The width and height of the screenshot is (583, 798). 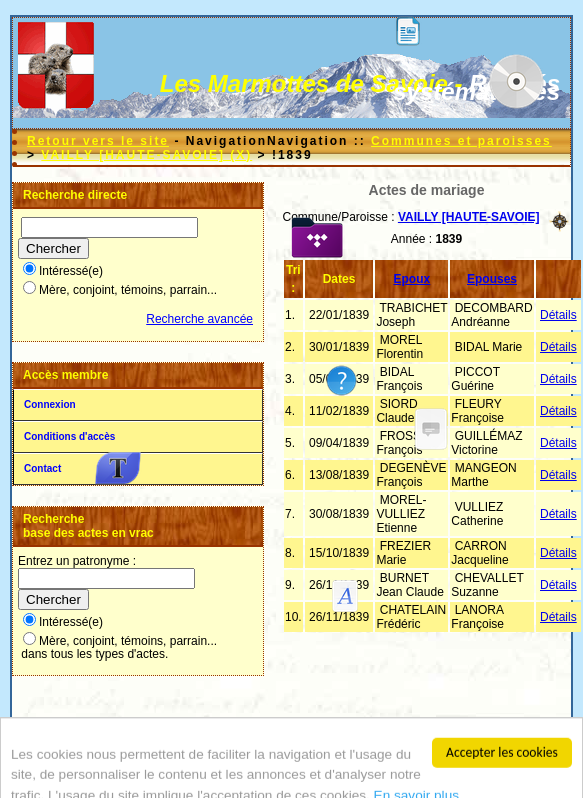 What do you see at coordinates (431, 429) in the screenshot?
I see `a subrip subtitle file (.srt)` at bounding box center [431, 429].